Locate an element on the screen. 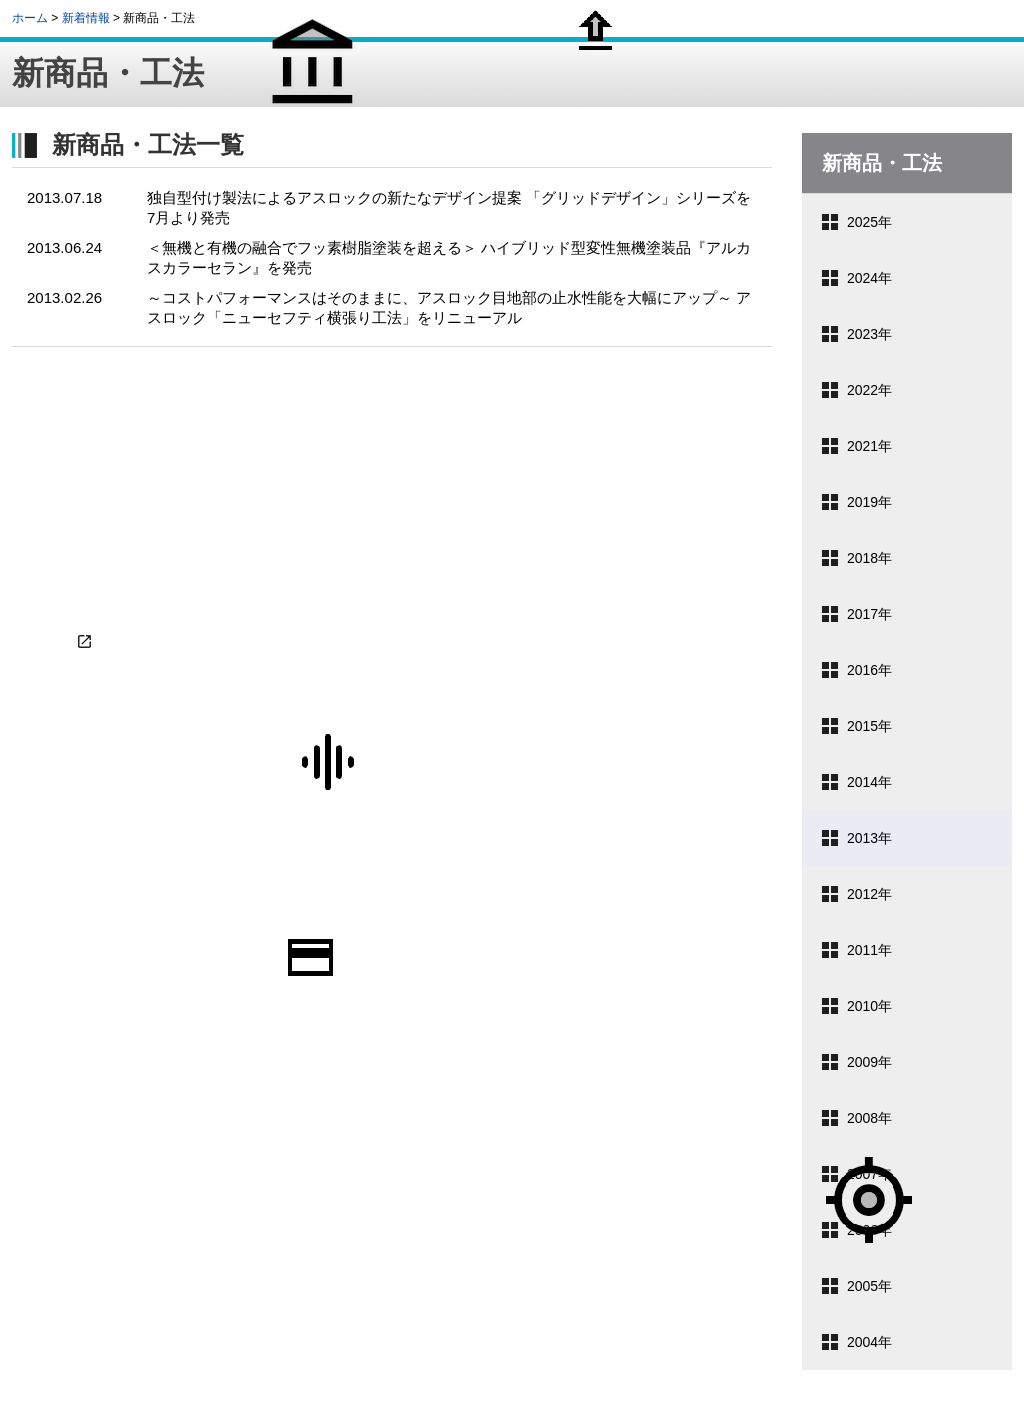 This screenshot has width=1024, height=1424. upload a file from your device is located at coordinates (595, 31).